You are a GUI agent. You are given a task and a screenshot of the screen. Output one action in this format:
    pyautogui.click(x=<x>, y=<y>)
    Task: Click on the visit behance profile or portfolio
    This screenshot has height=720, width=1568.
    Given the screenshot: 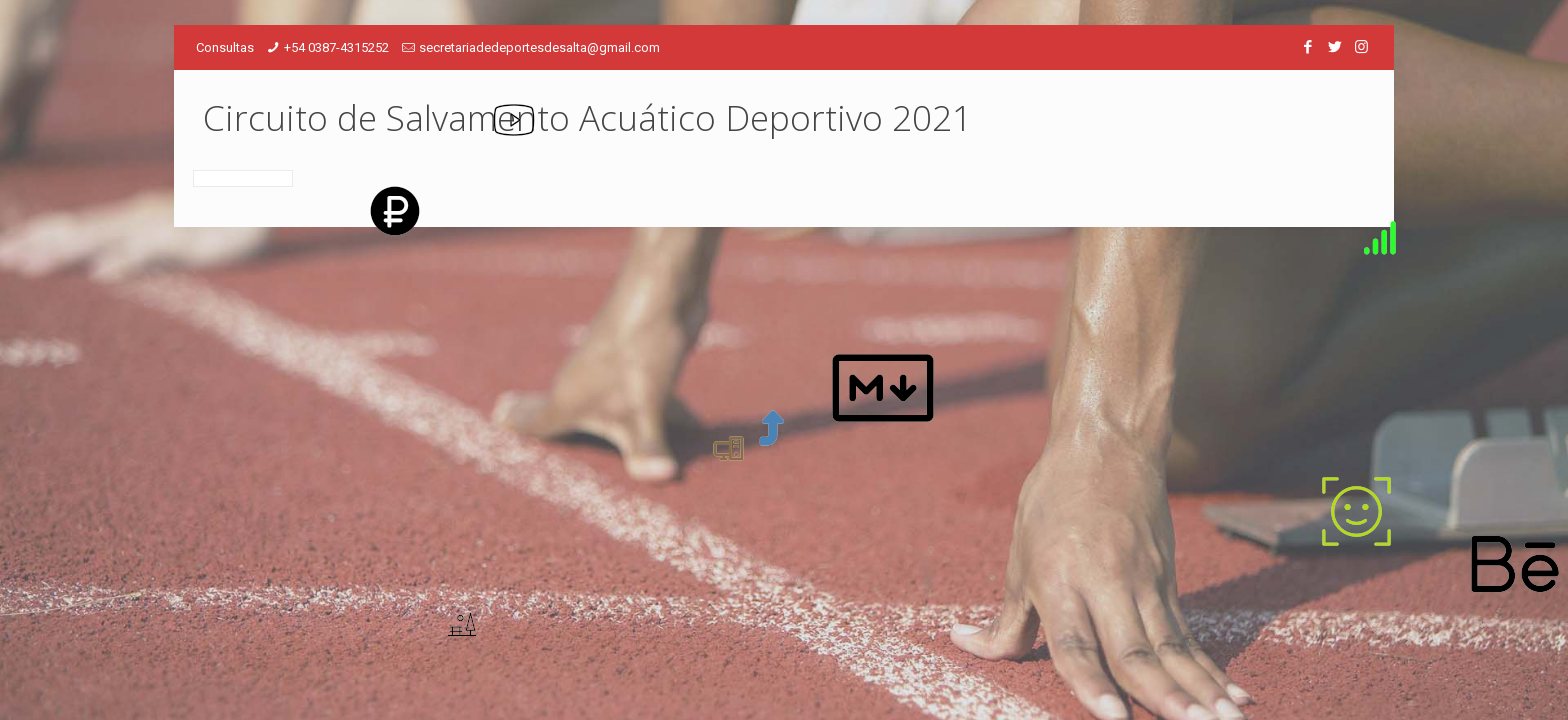 What is the action you would take?
    pyautogui.click(x=1512, y=564)
    